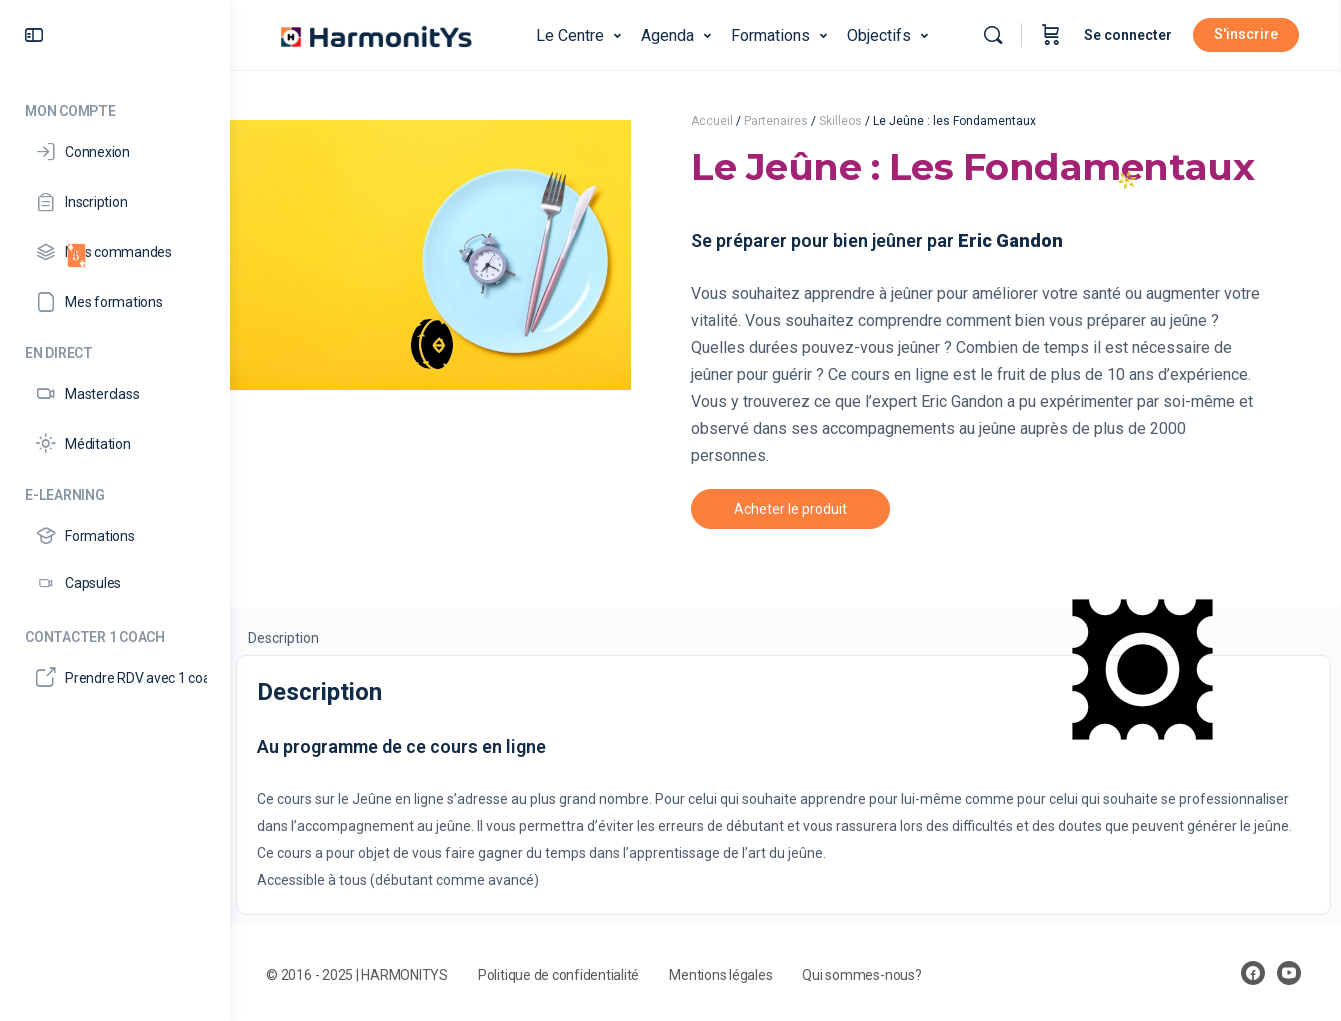 The width and height of the screenshot is (1341, 1021). What do you see at coordinates (432, 344) in the screenshot?
I see `ancient or prehistoric game element` at bounding box center [432, 344].